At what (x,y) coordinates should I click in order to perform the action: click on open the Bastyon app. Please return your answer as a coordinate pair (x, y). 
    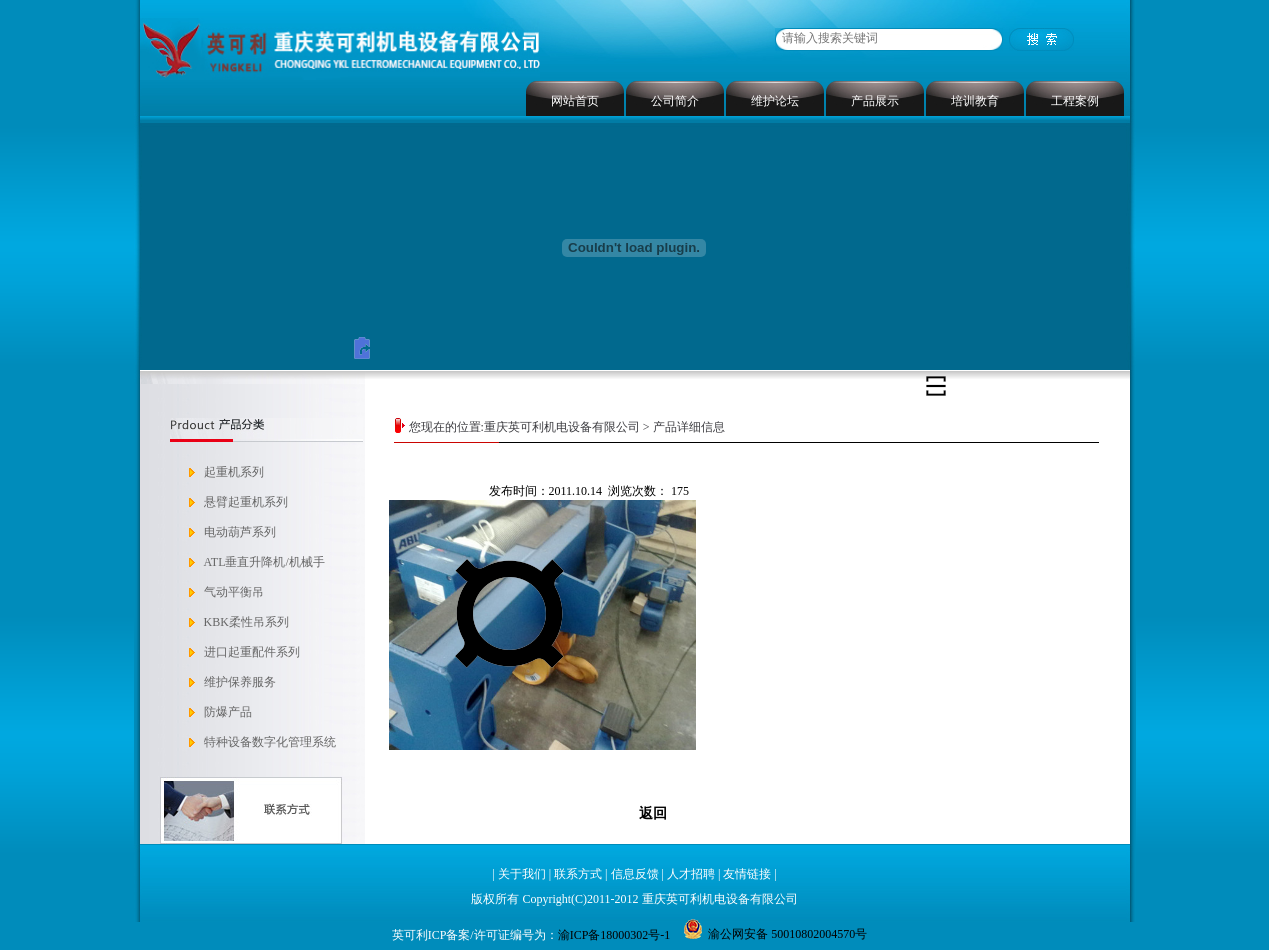
    Looking at the image, I should click on (509, 613).